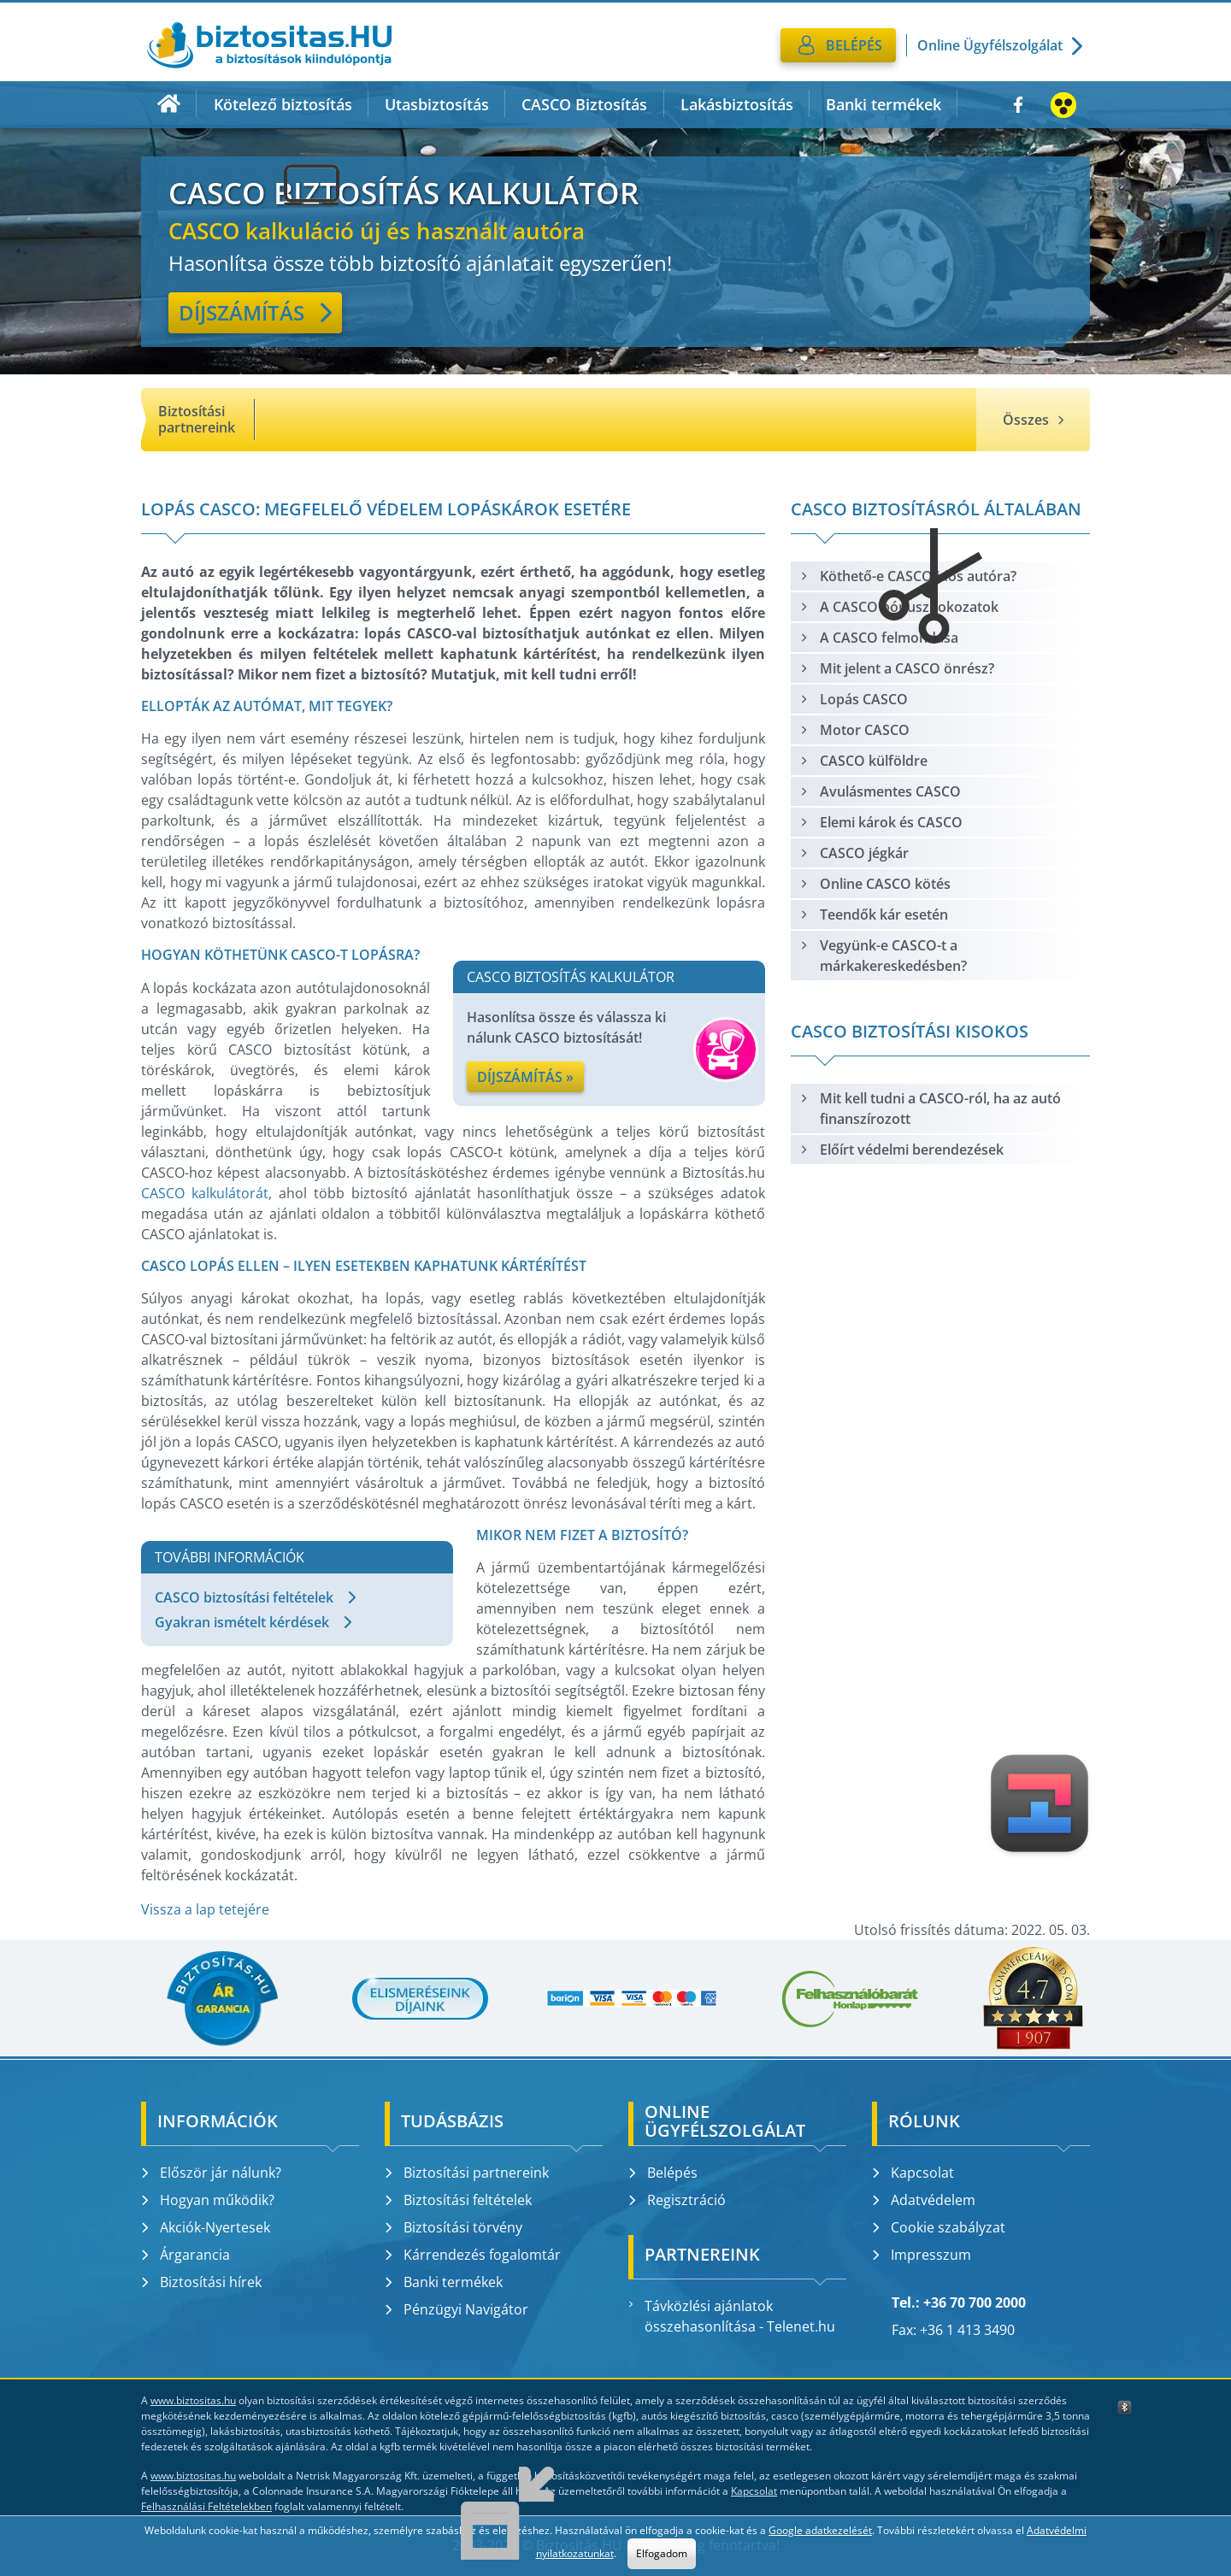 The width and height of the screenshot is (1231, 2576). I want to click on restore window to previous size, so click(507, 2513).